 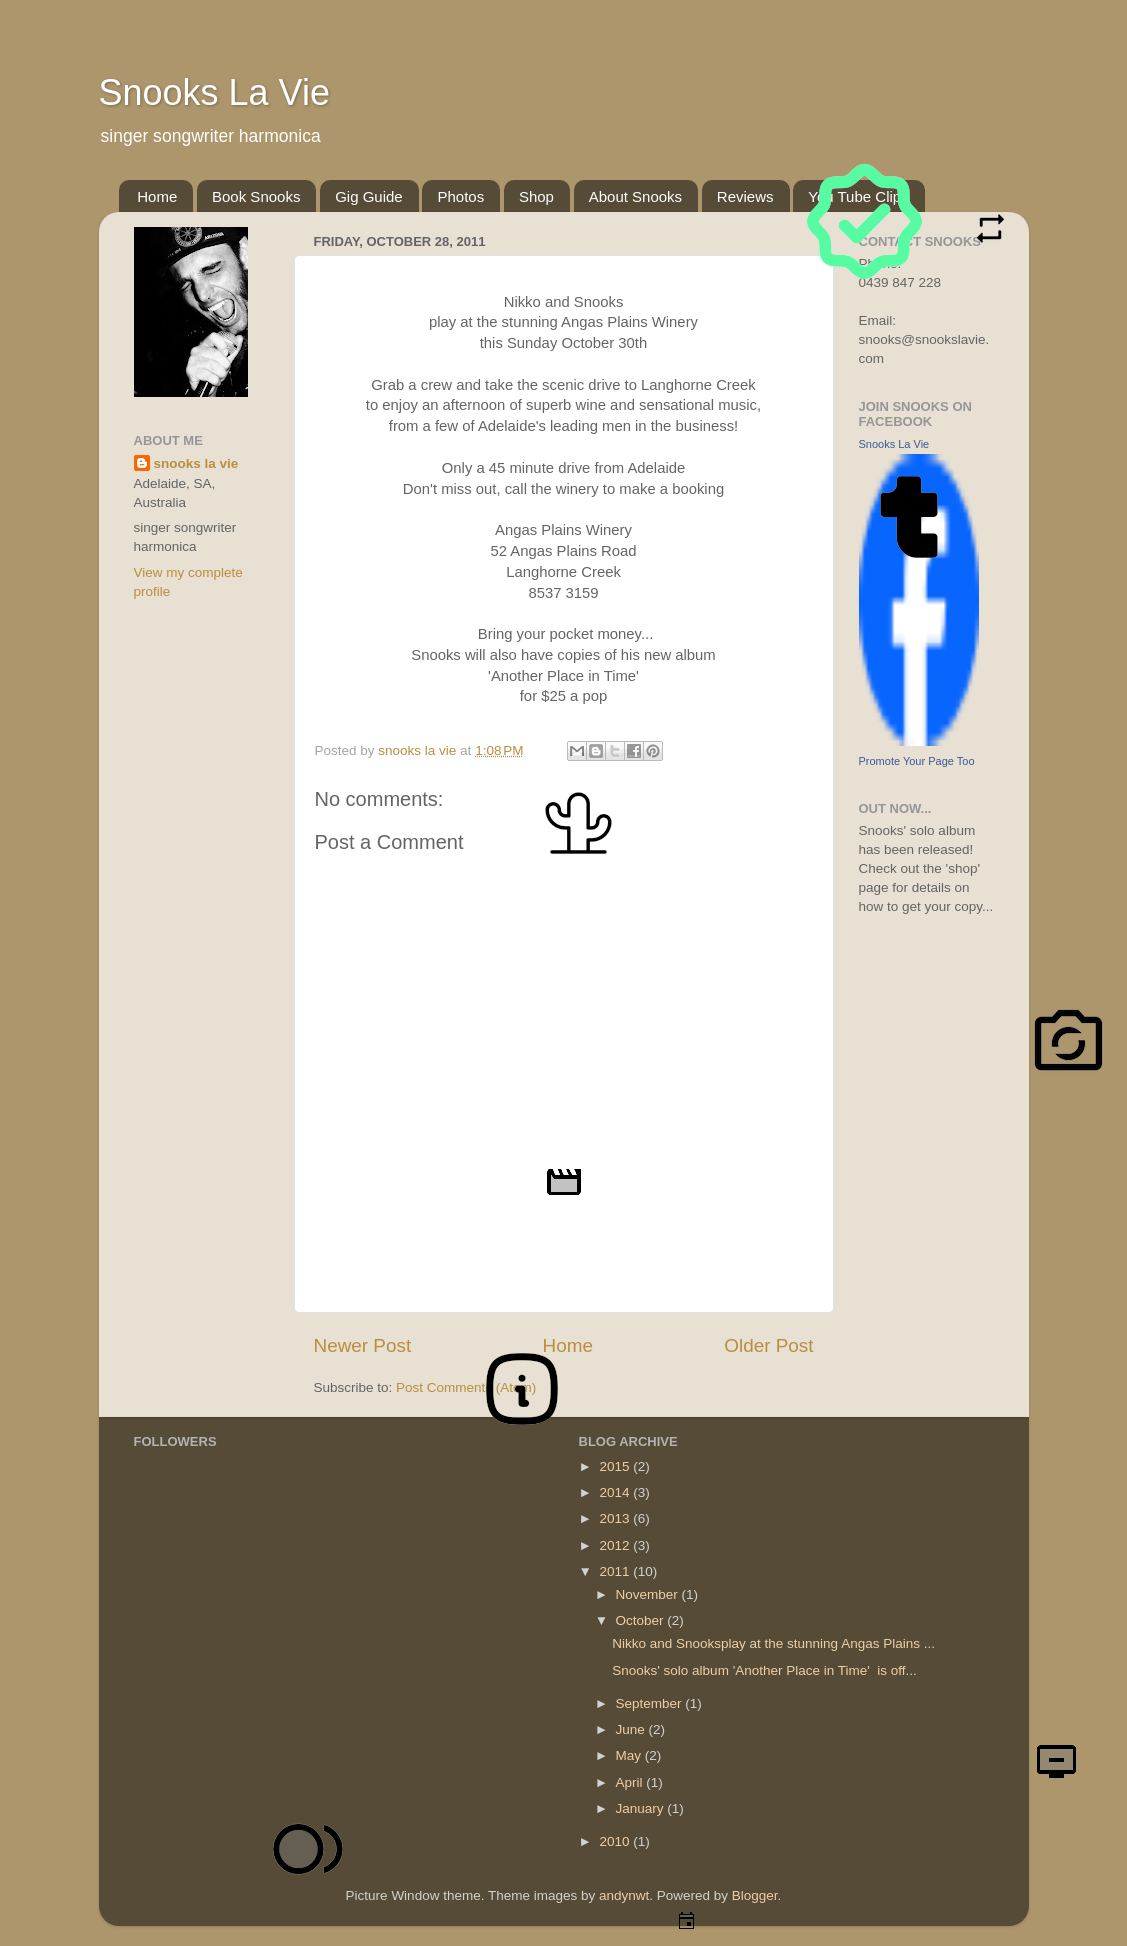 I want to click on remove a video from your watch queue, so click(x=1056, y=1761).